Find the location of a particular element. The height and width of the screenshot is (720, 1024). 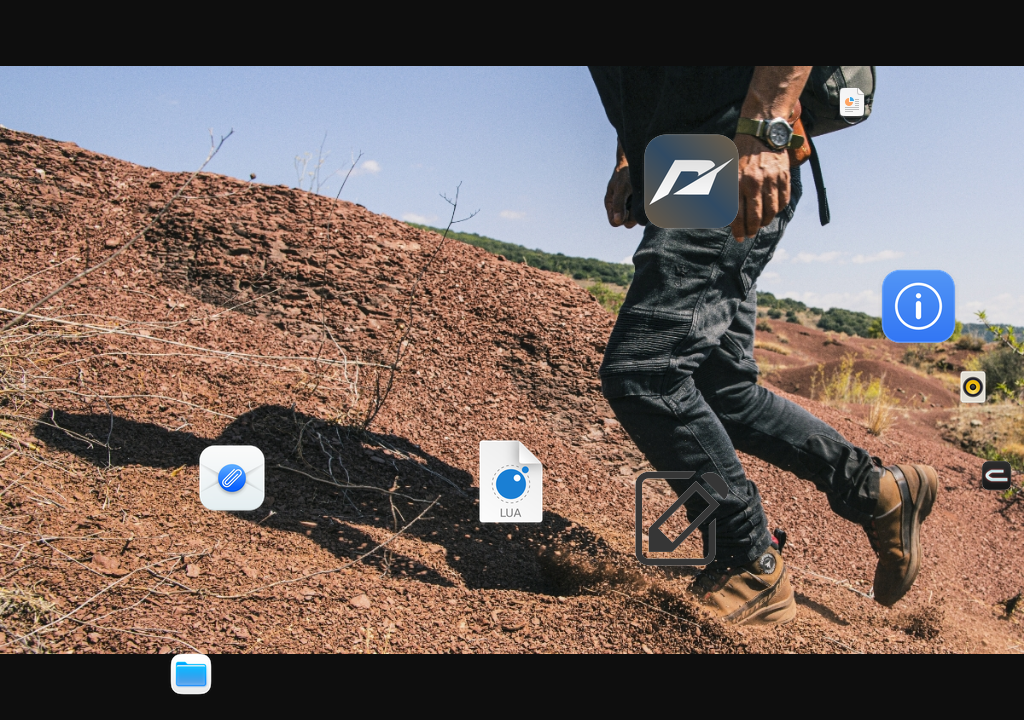

launch need for speed no limits game is located at coordinates (691, 181).